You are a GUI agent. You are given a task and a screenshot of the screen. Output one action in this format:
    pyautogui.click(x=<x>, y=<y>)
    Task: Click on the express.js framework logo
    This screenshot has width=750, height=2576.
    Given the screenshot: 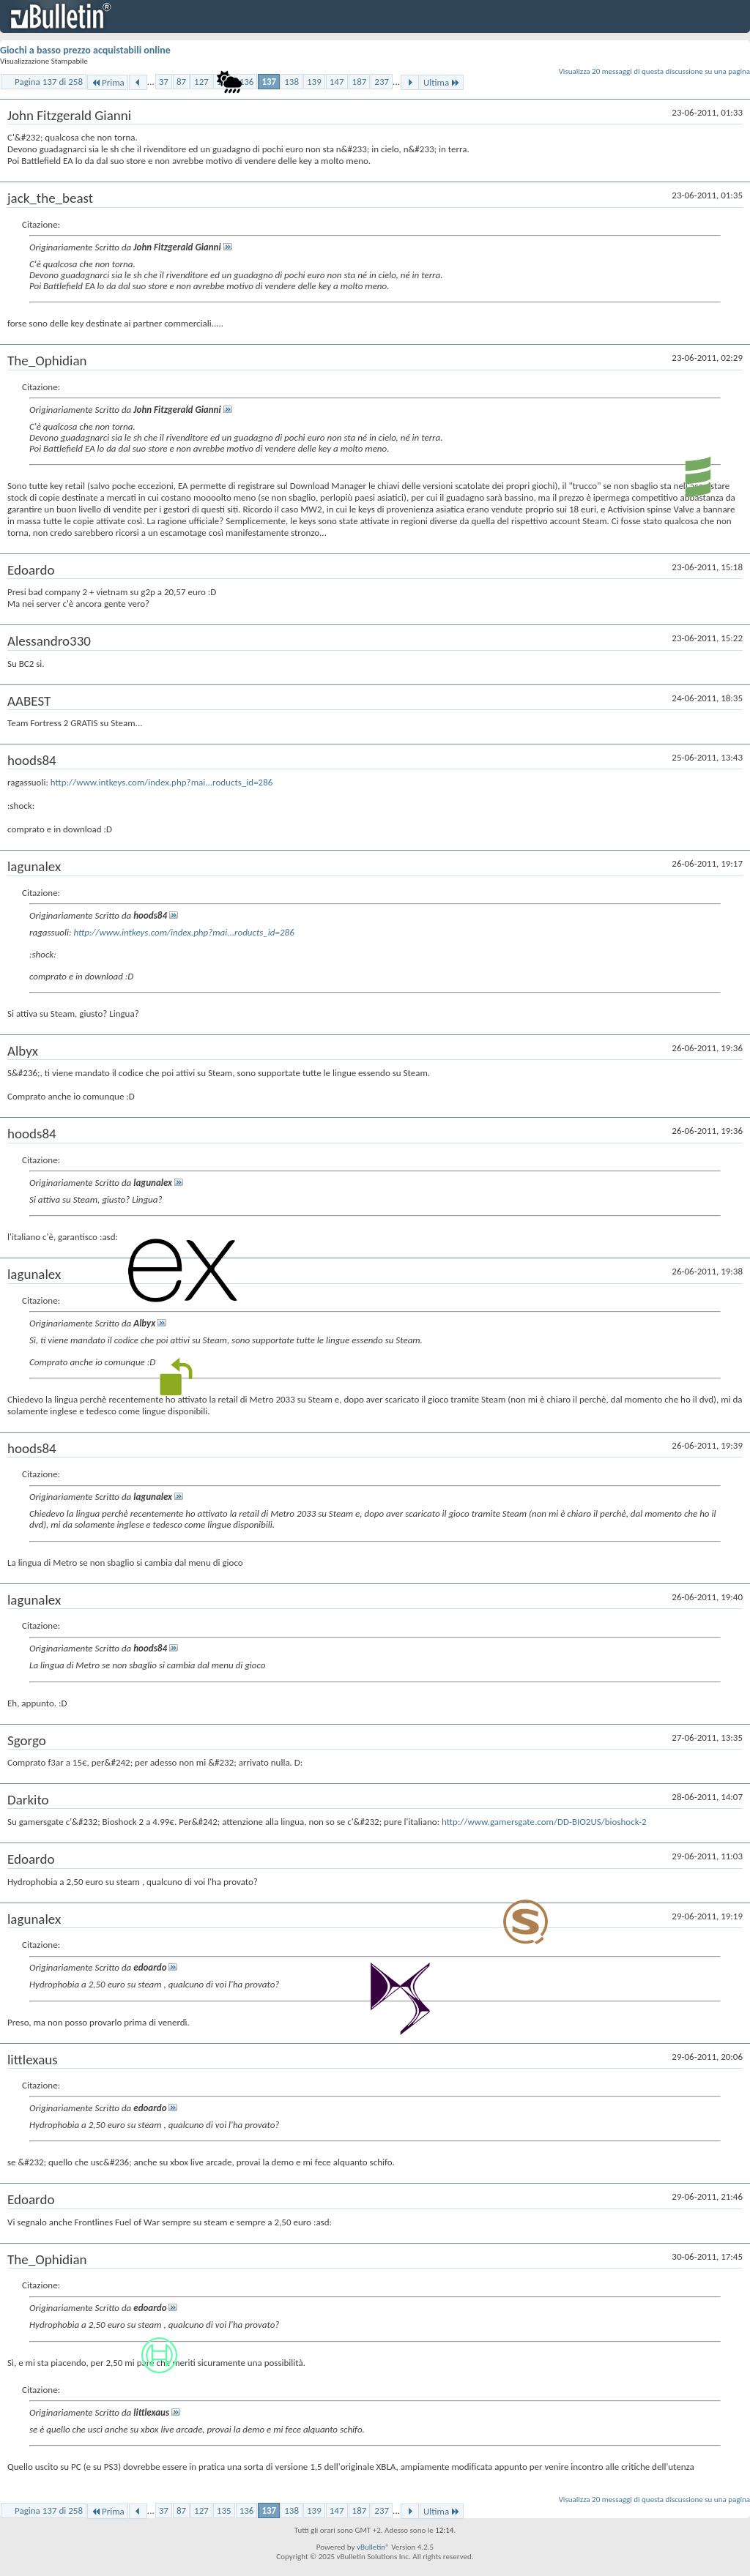 What is the action you would take?
    pyautogui.click(x=182, y=1270)
    